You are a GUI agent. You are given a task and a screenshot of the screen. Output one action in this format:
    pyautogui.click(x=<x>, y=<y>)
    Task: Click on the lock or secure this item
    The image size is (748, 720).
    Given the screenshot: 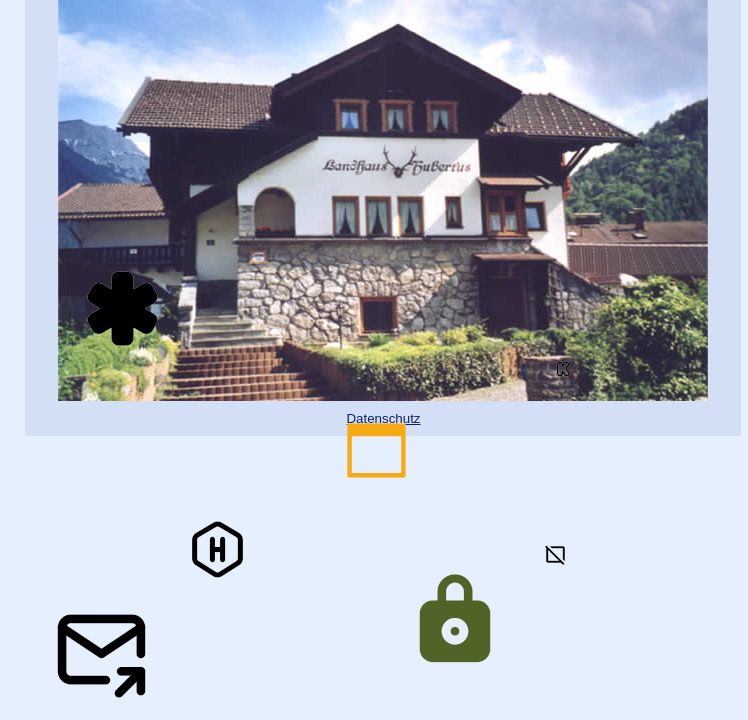 What is the action you would take?
    pyautogui.click(x=455, y=618)
    